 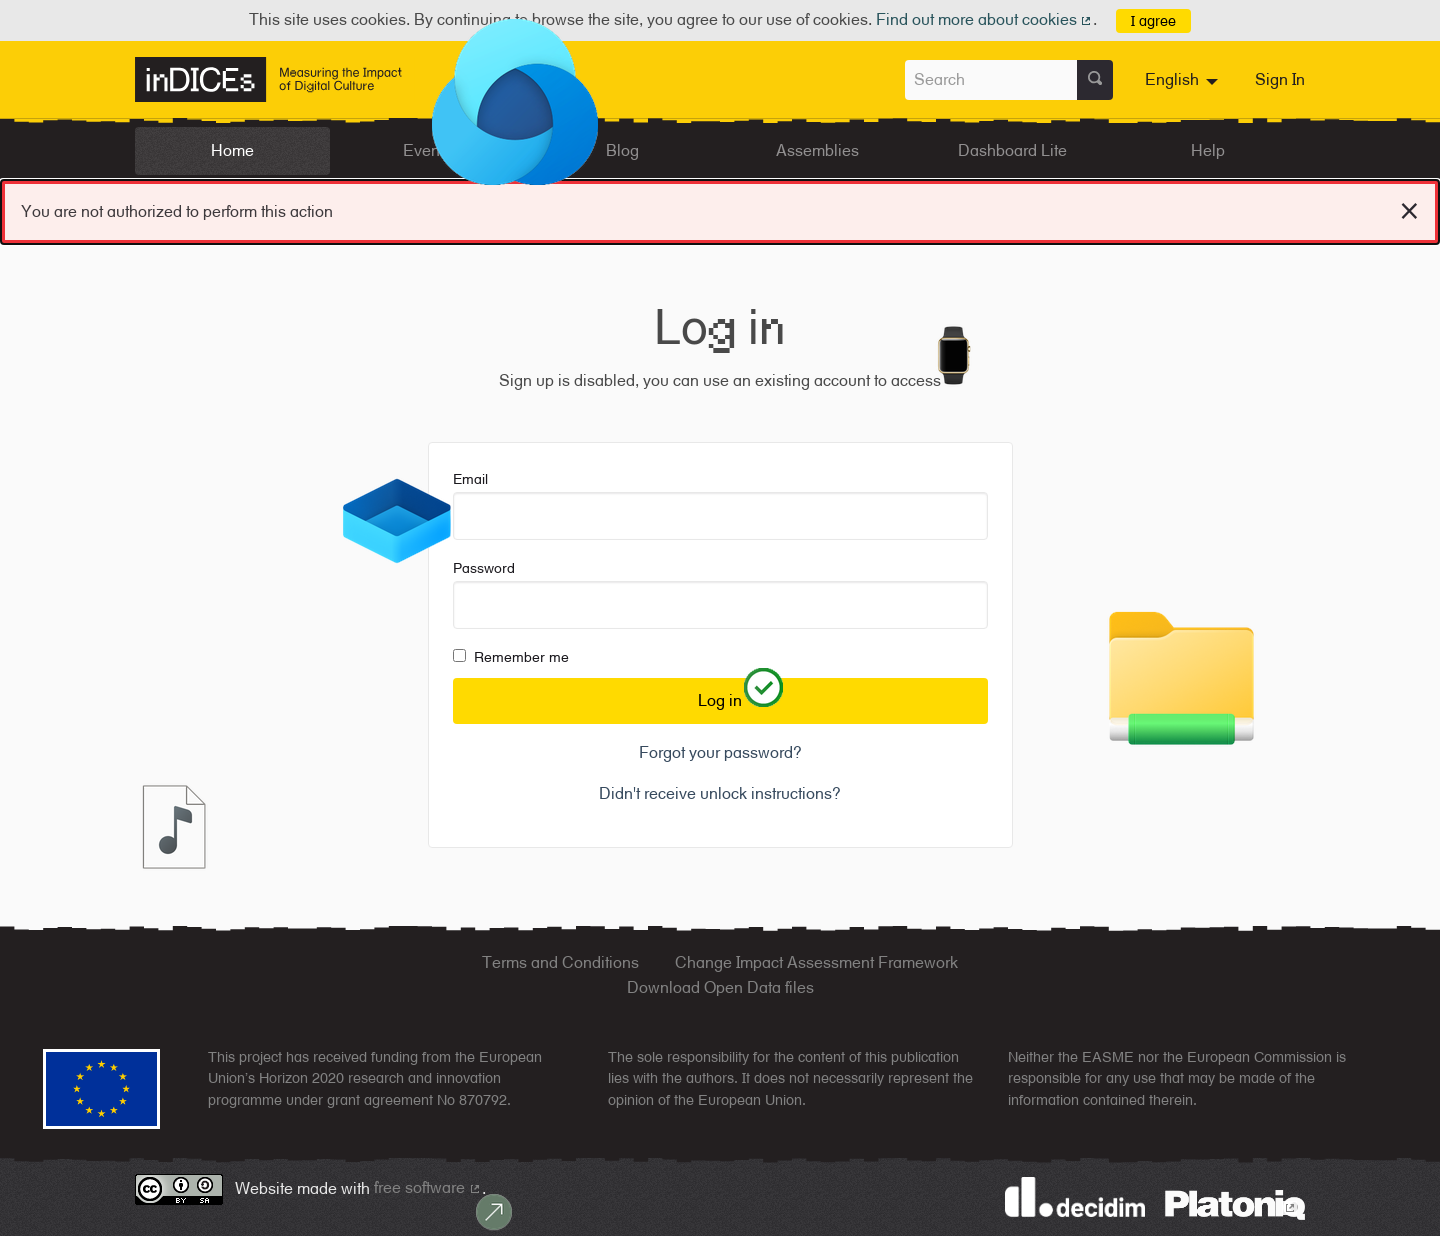 I want to click on file successfully synced to OneDrive, so click(x=763, y=687).